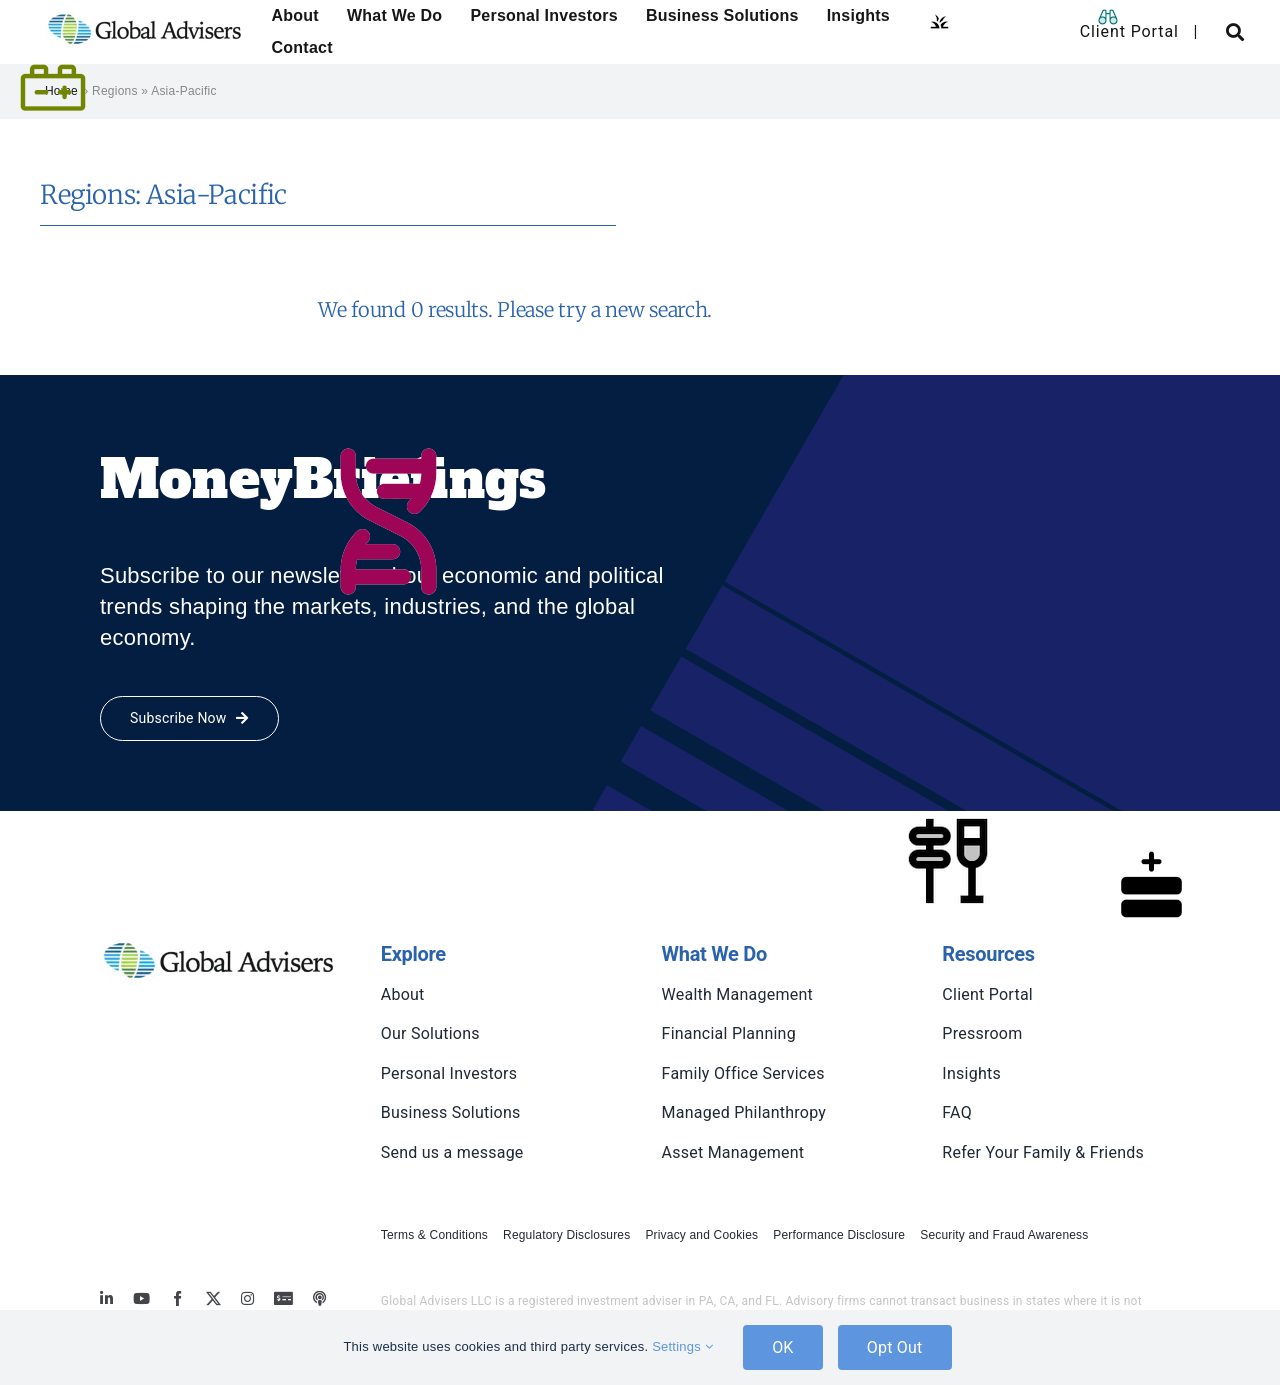  What do you see at coordinates (949, 861) in the screenshot?
I see `browse tapas or small plates menu` at bounding box center [949, 861].